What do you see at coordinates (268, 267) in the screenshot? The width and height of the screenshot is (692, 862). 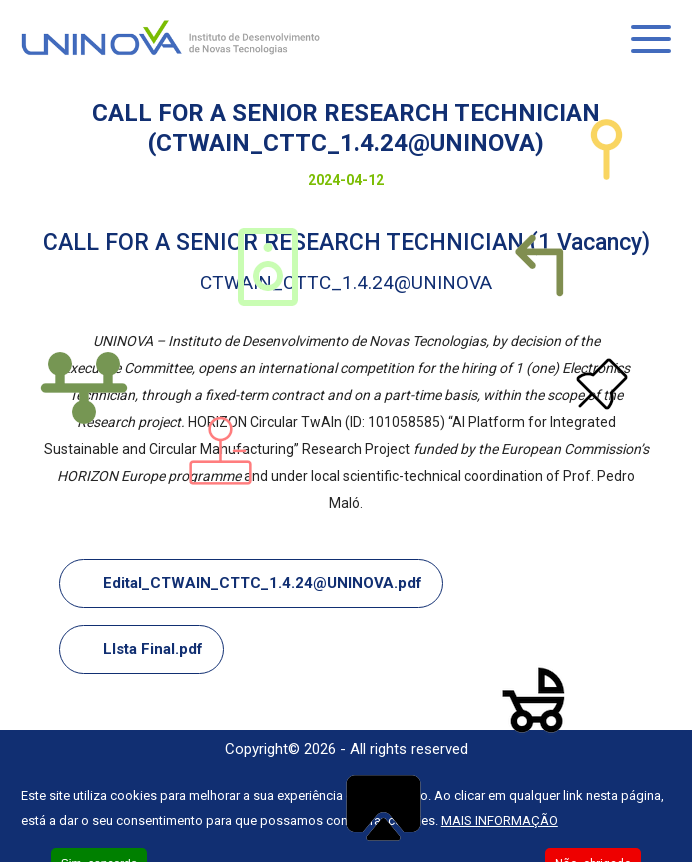 I see `adjust speaker or audio output settings` at bounding box center [268, 267].